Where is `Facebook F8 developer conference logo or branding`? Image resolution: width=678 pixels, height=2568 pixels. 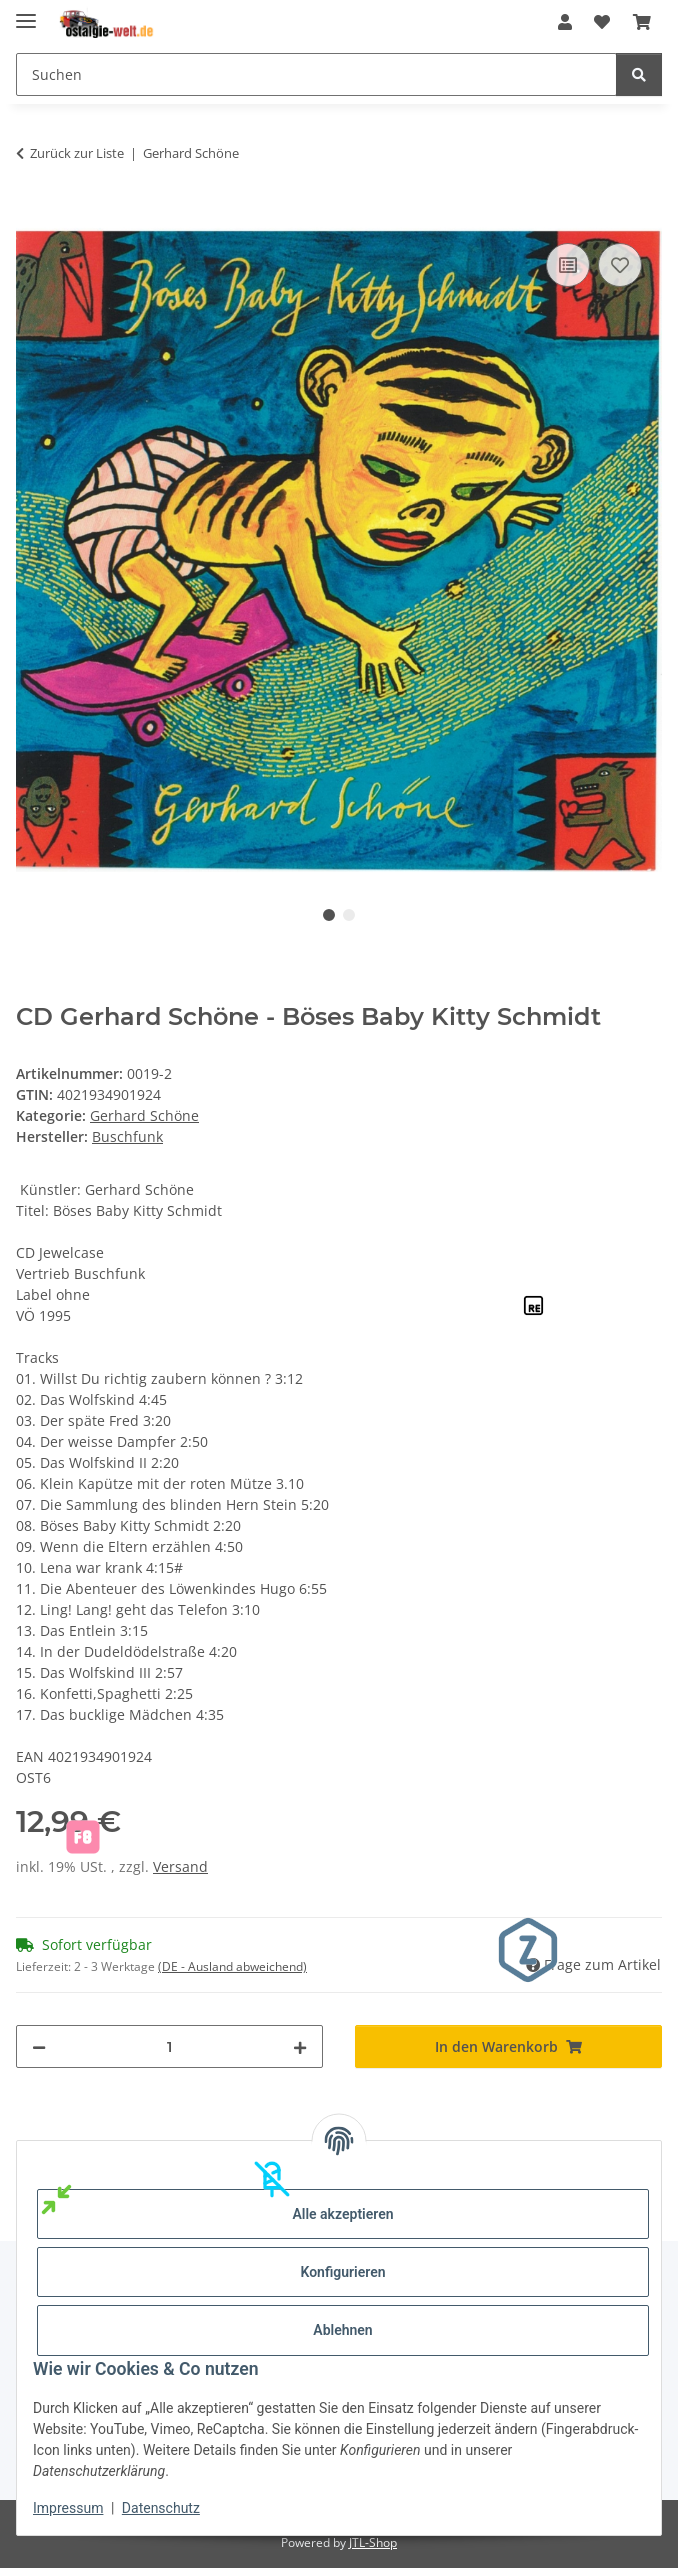 Facebook F8 developer conference logo or branding is located at coordinates (83, 1837).